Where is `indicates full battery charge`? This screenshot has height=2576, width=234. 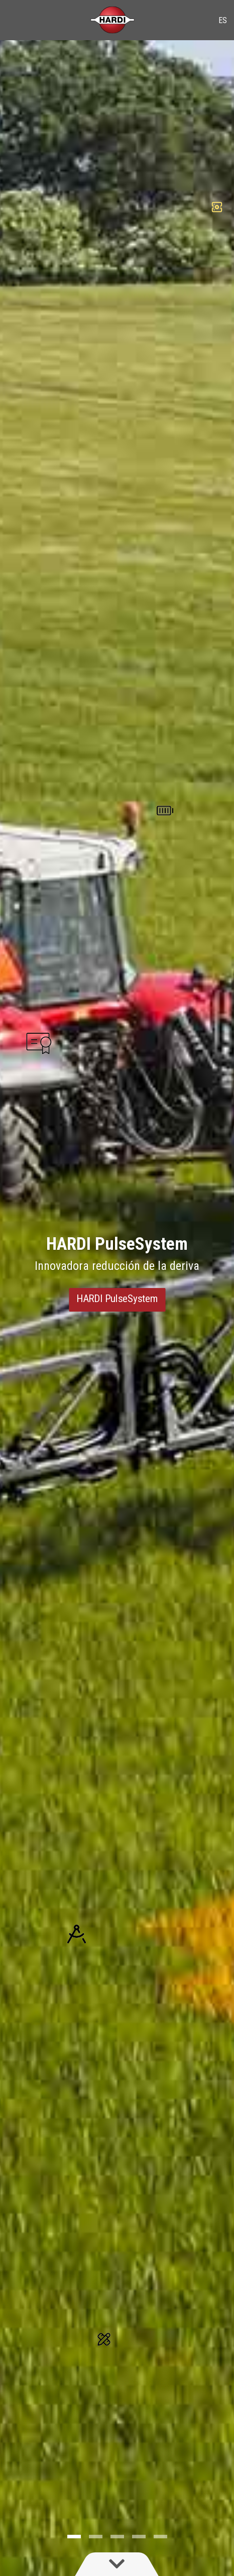
indicates full battery charge is located at coordinates (165, 811).